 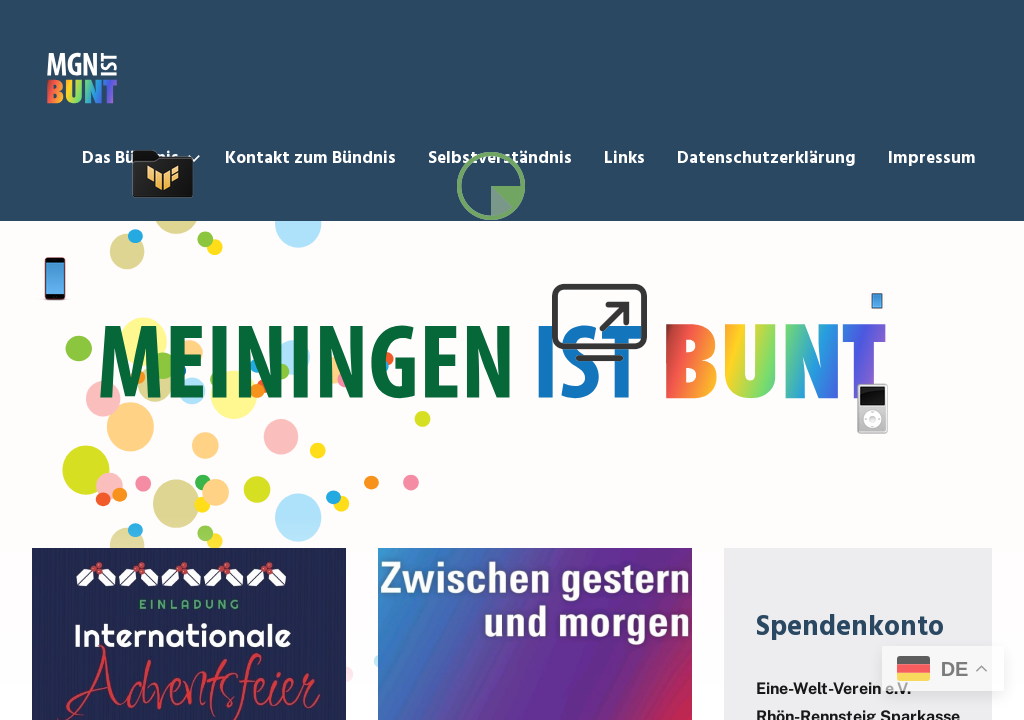 What do you see at coordinates (162, 175) in the screenshot?
I see `folder for ASUS TUF gaming files or applications` at bounding box center [162, 175].